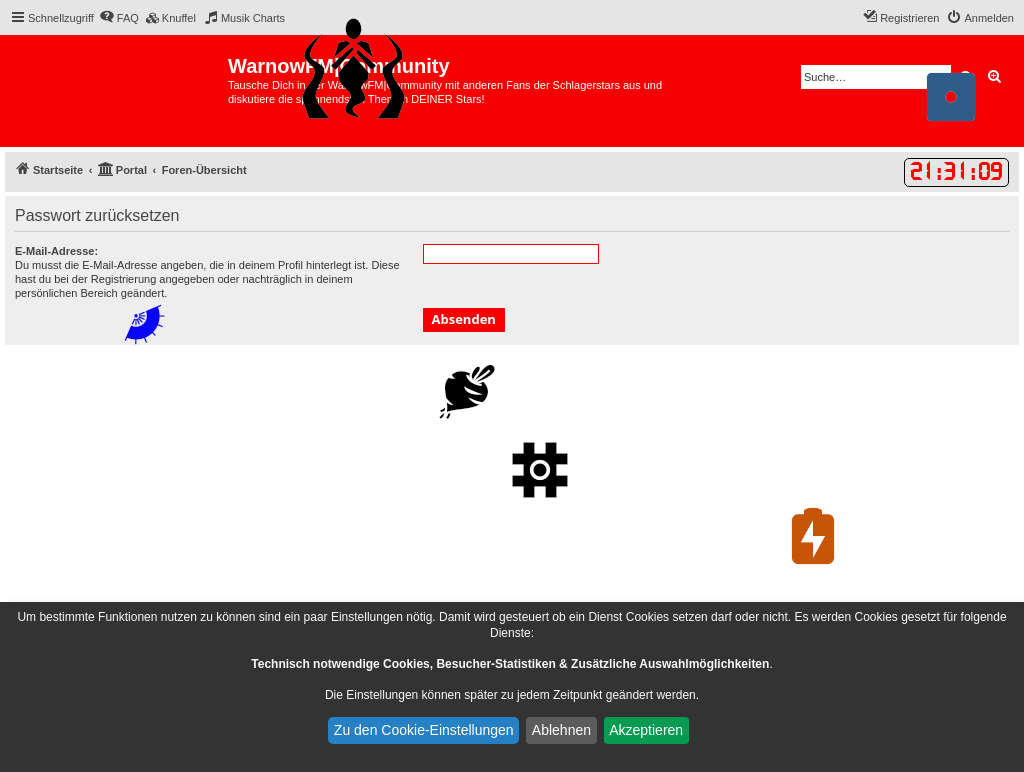 This screenshot has width=1024, height=772. What do you see at coordinates (813, 536) in the screenshot?
I see `view device battery status` at bounding box center [813, 536].